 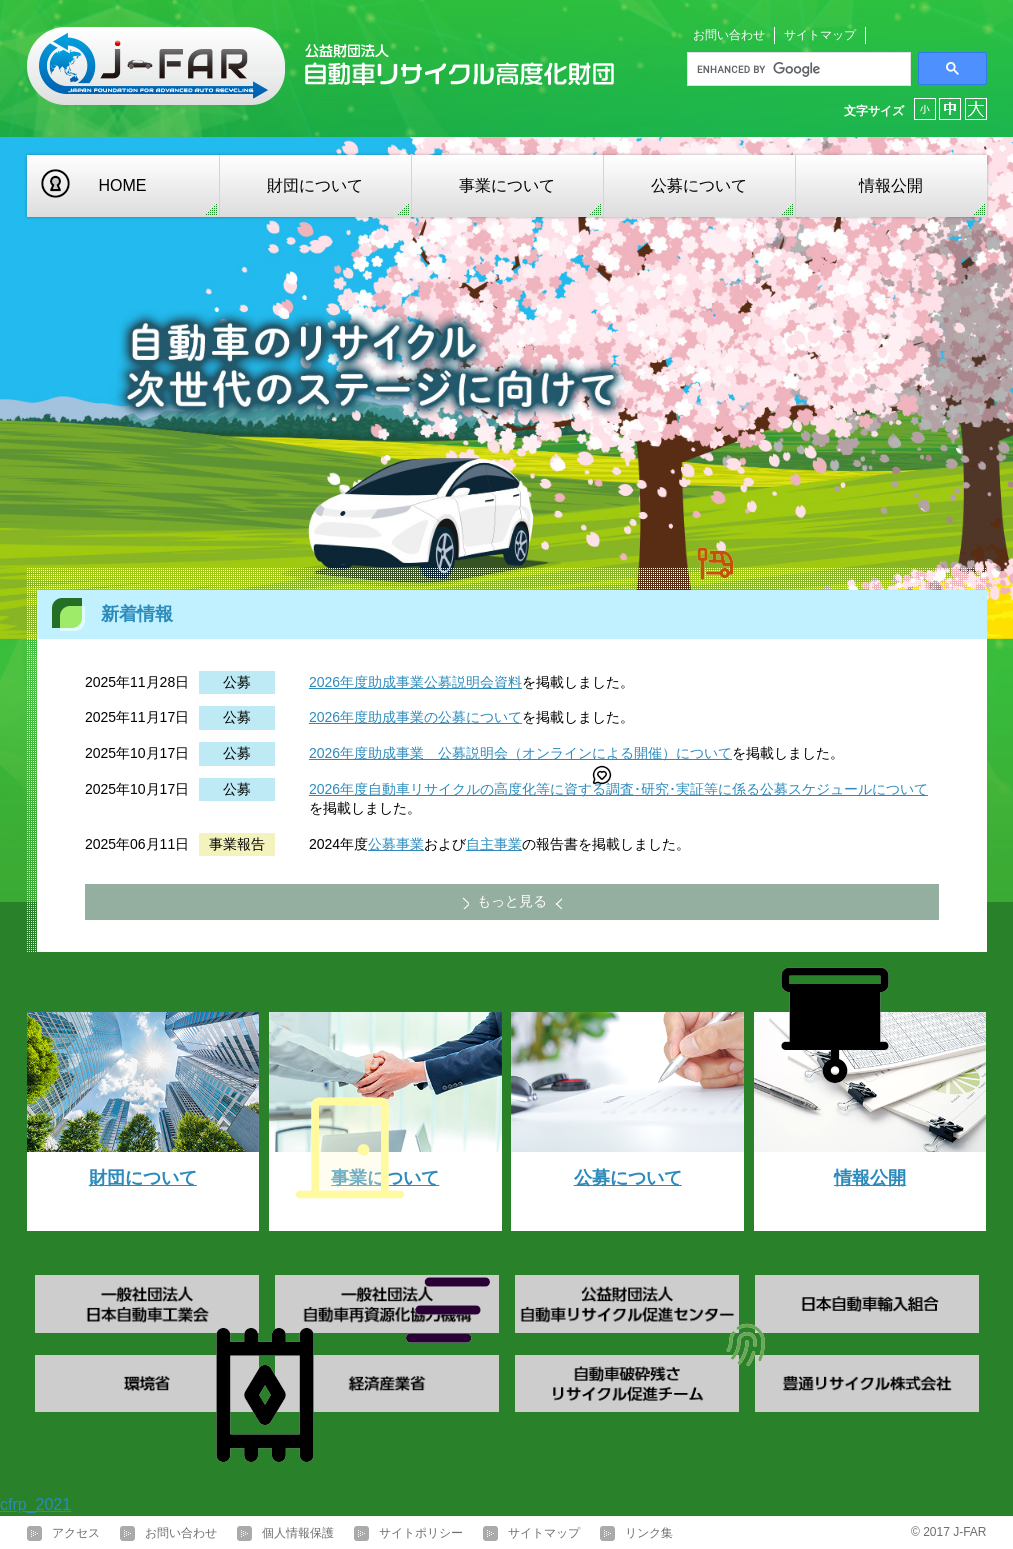 I want to click on access security or privacy settings, so click(x=55, y=183).